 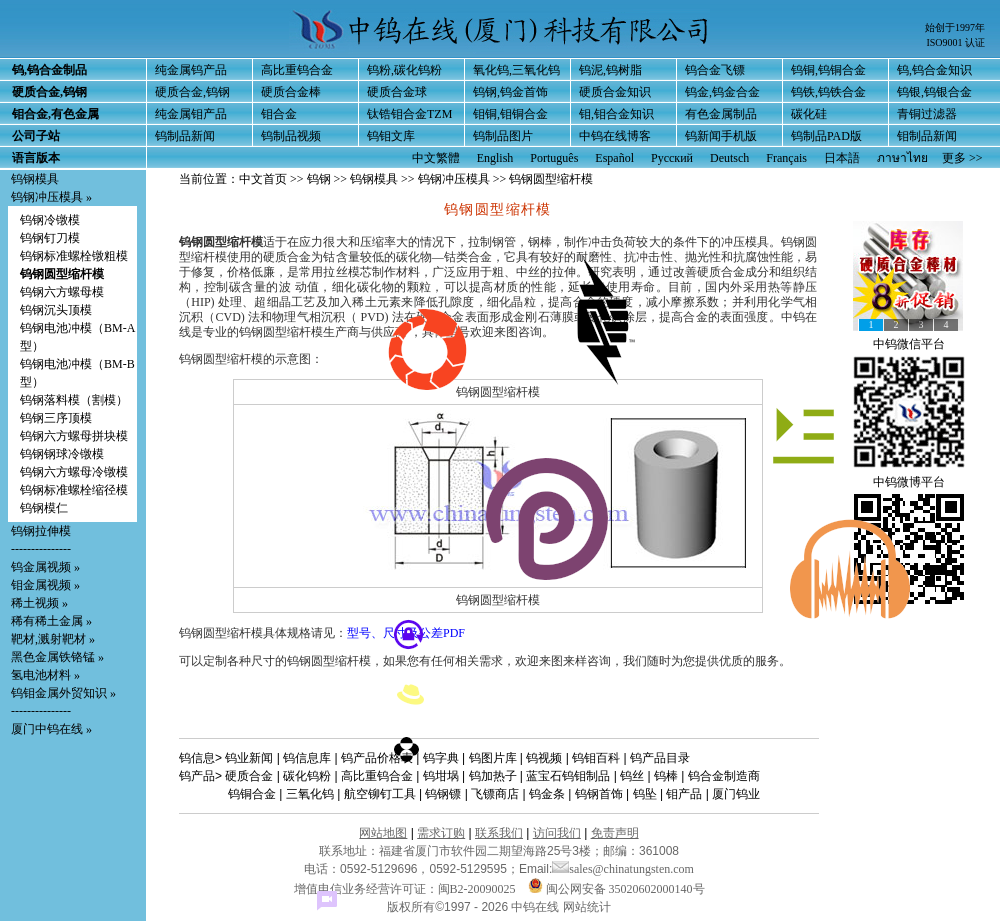 I want to click on open audacity audio editor, so click(x=850, y=569).